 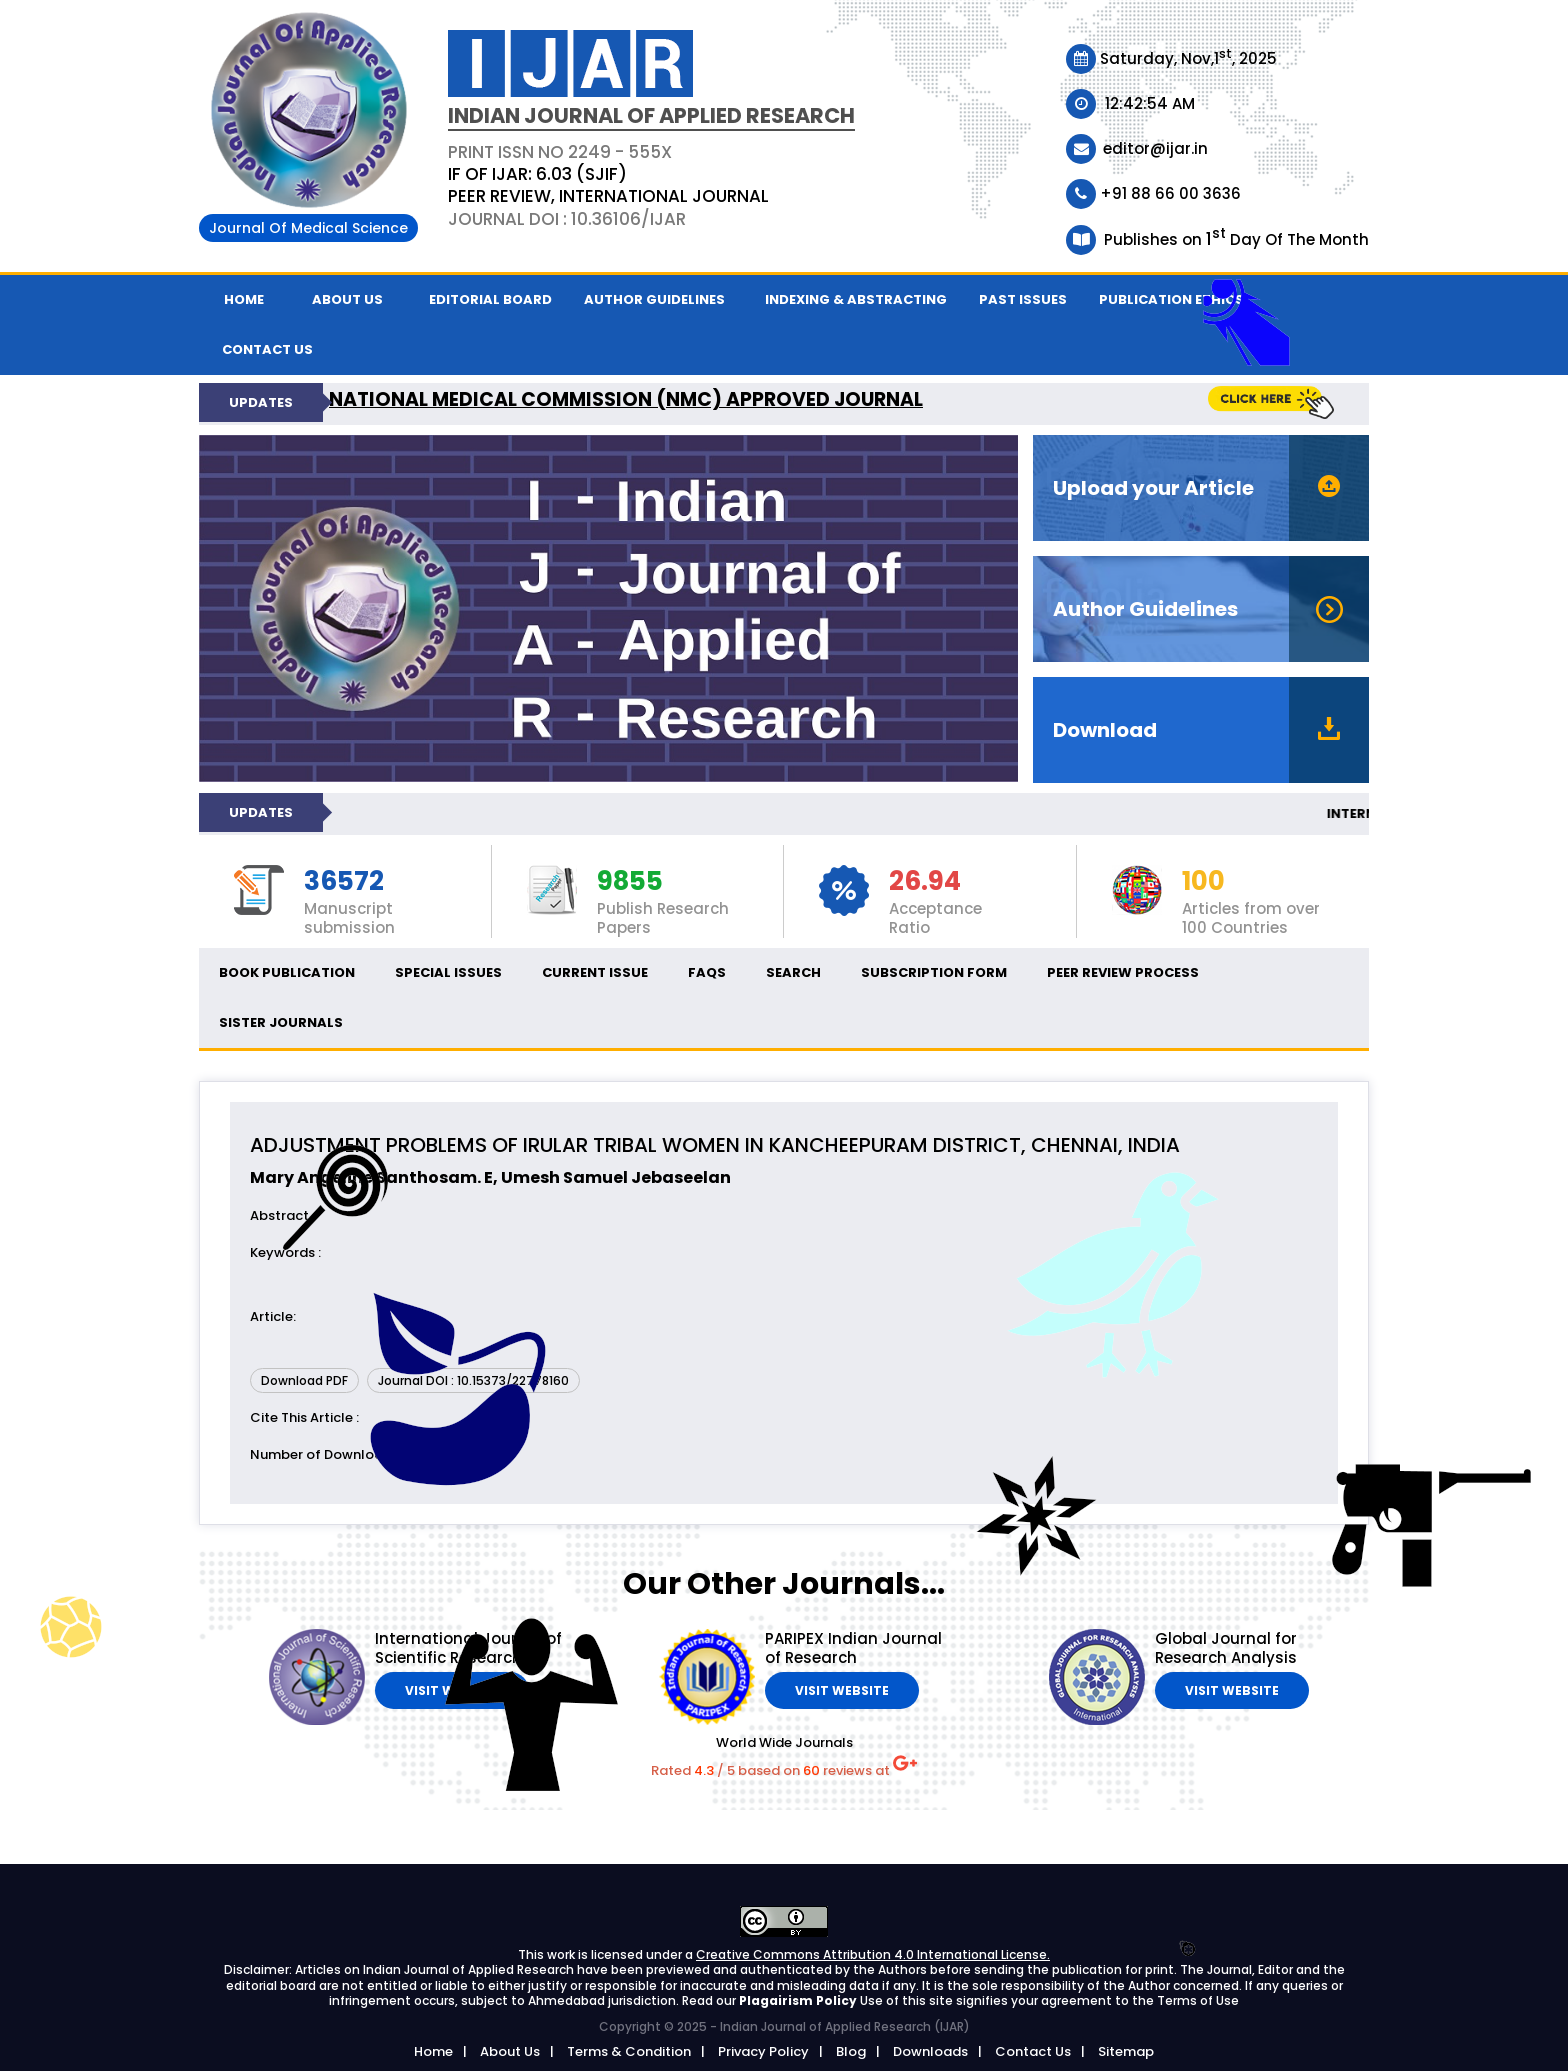 I want to click on indicates strength or power attribute, so click(x=531, y=1704).